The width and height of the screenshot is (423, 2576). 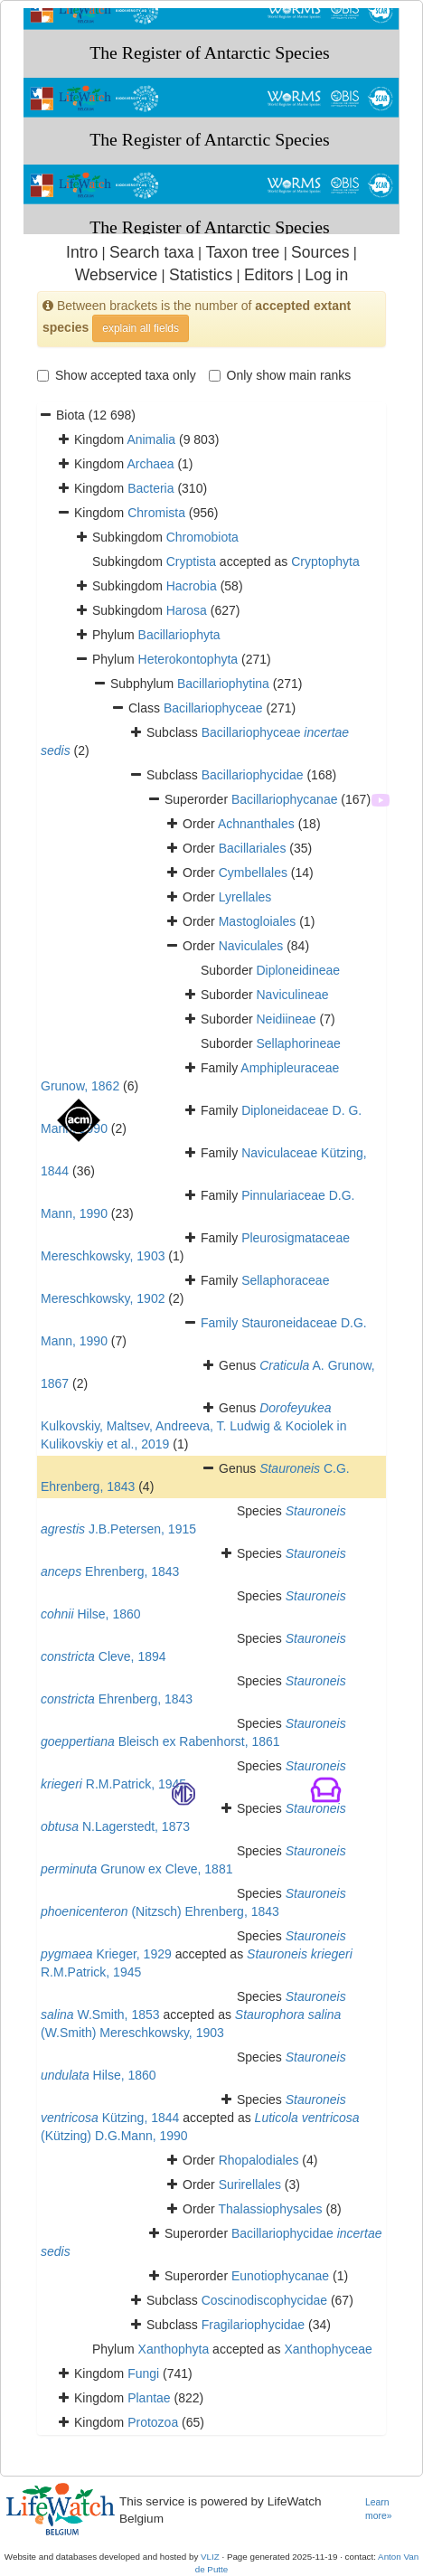 What do you see at coordinates (325, 1789) in the screenshot?
I see `browse furniture or home decor items` at bounding box center [325, 1789].